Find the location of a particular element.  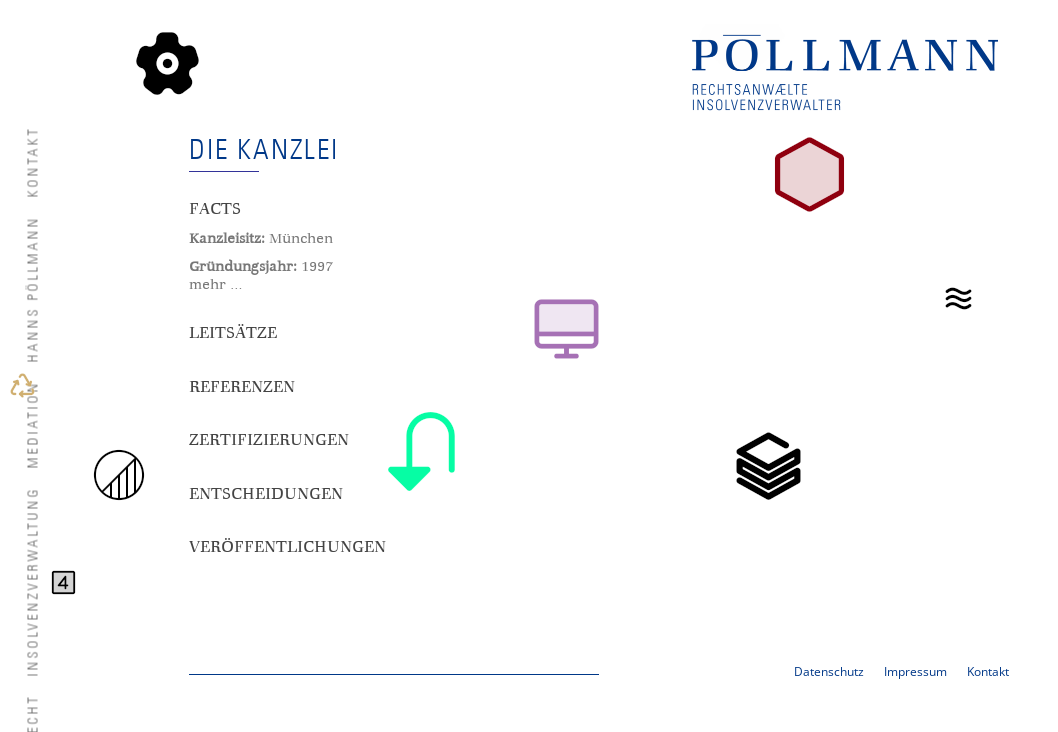

switch to desktop view is located at coordinates (566, 326).